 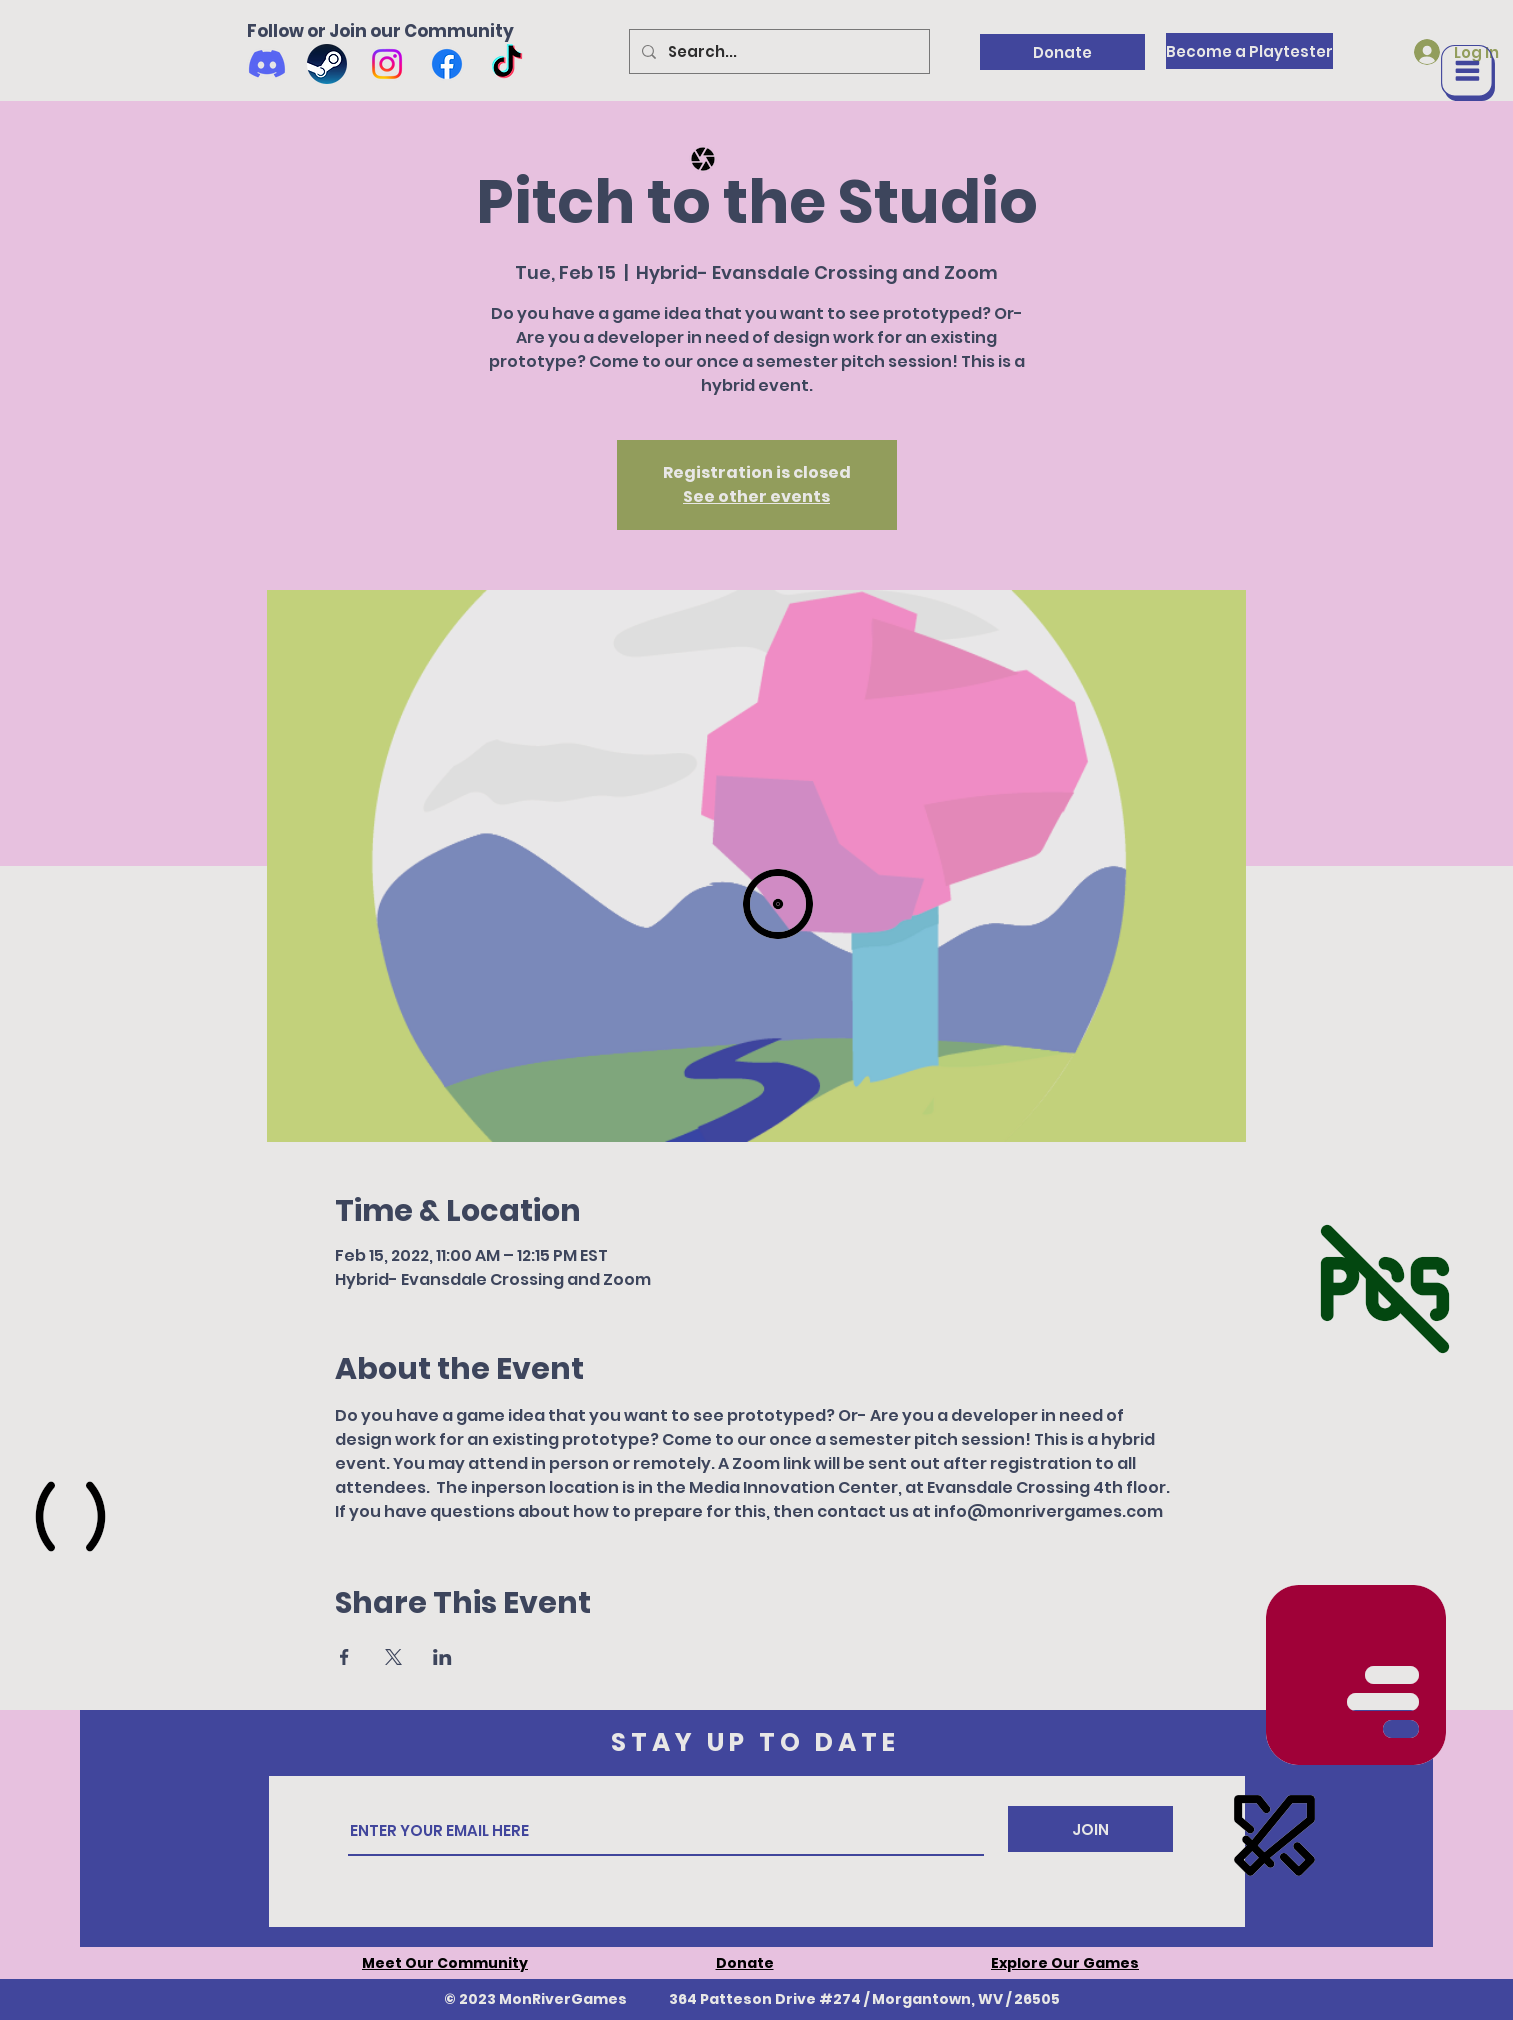 What do you see at coordinates (703, 159) in the screenshot?
I see `open camera to take a photo` at bounding box center [703, 159].